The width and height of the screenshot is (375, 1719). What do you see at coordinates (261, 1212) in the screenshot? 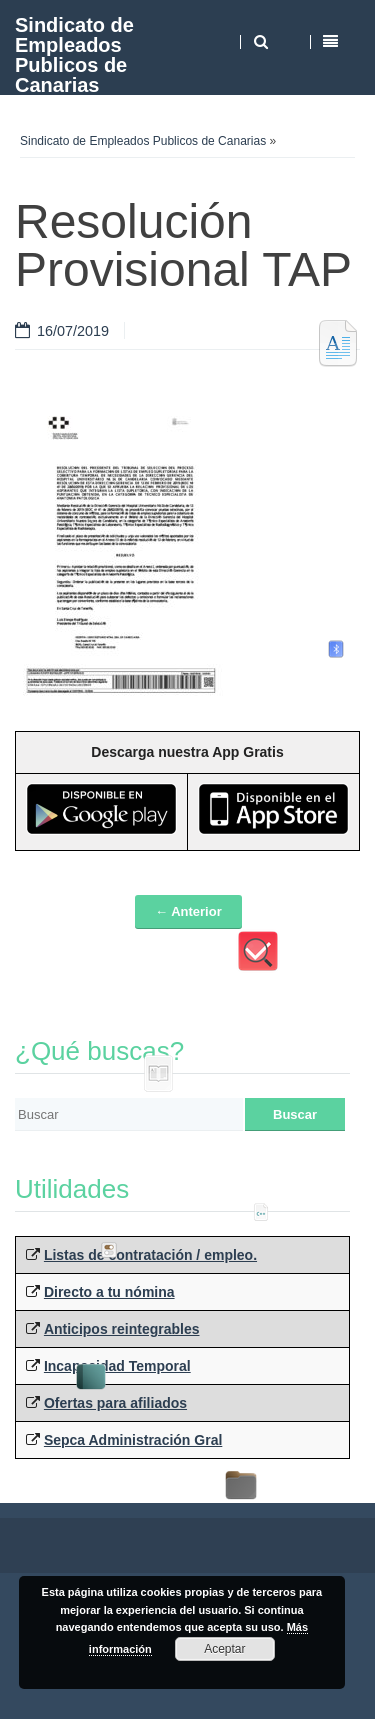
I see `a C++ source code file` at bounding box center [261, 1212].